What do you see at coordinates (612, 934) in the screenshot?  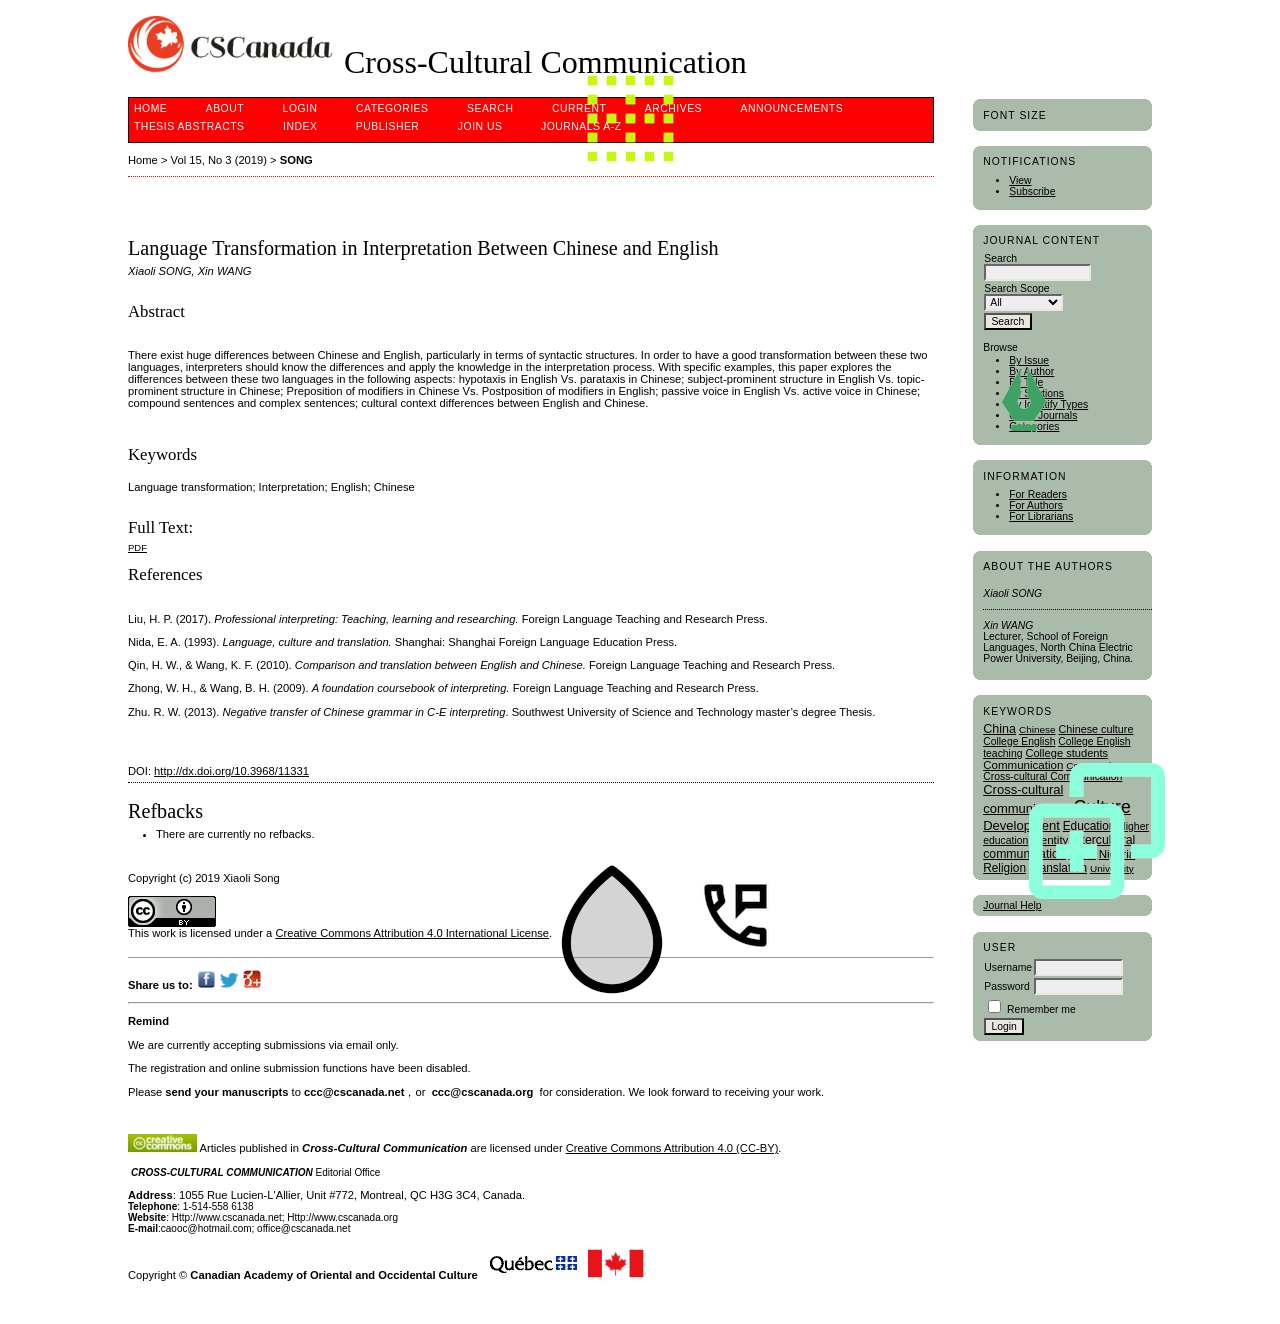 I see `indicates water or liquid-related feature` at bounding box center [612, 934].